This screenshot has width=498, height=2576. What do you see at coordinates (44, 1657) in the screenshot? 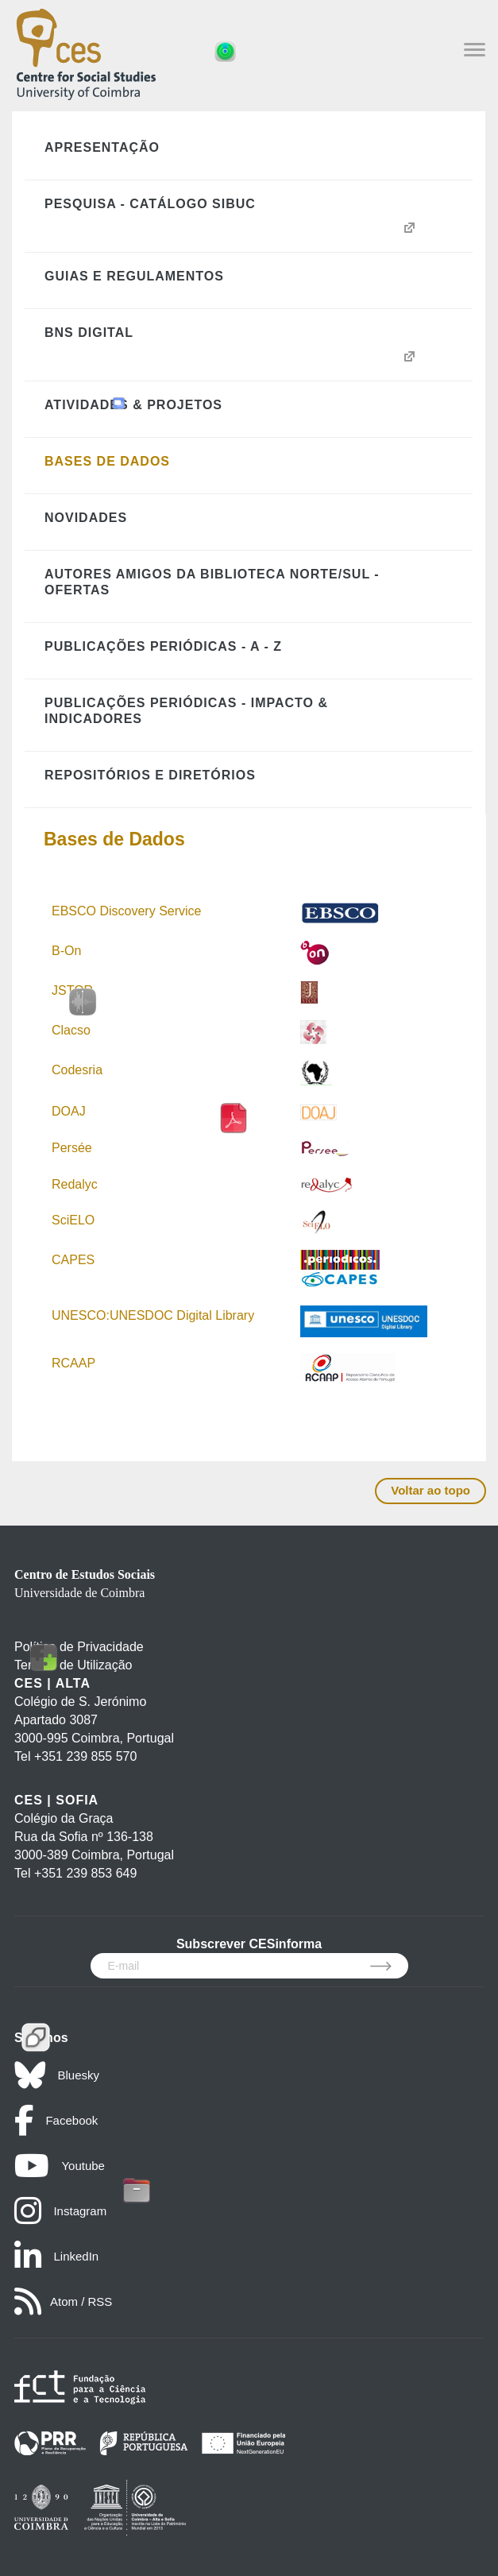
I see `open browser extensions manager` at bounding box center [44, 1657].